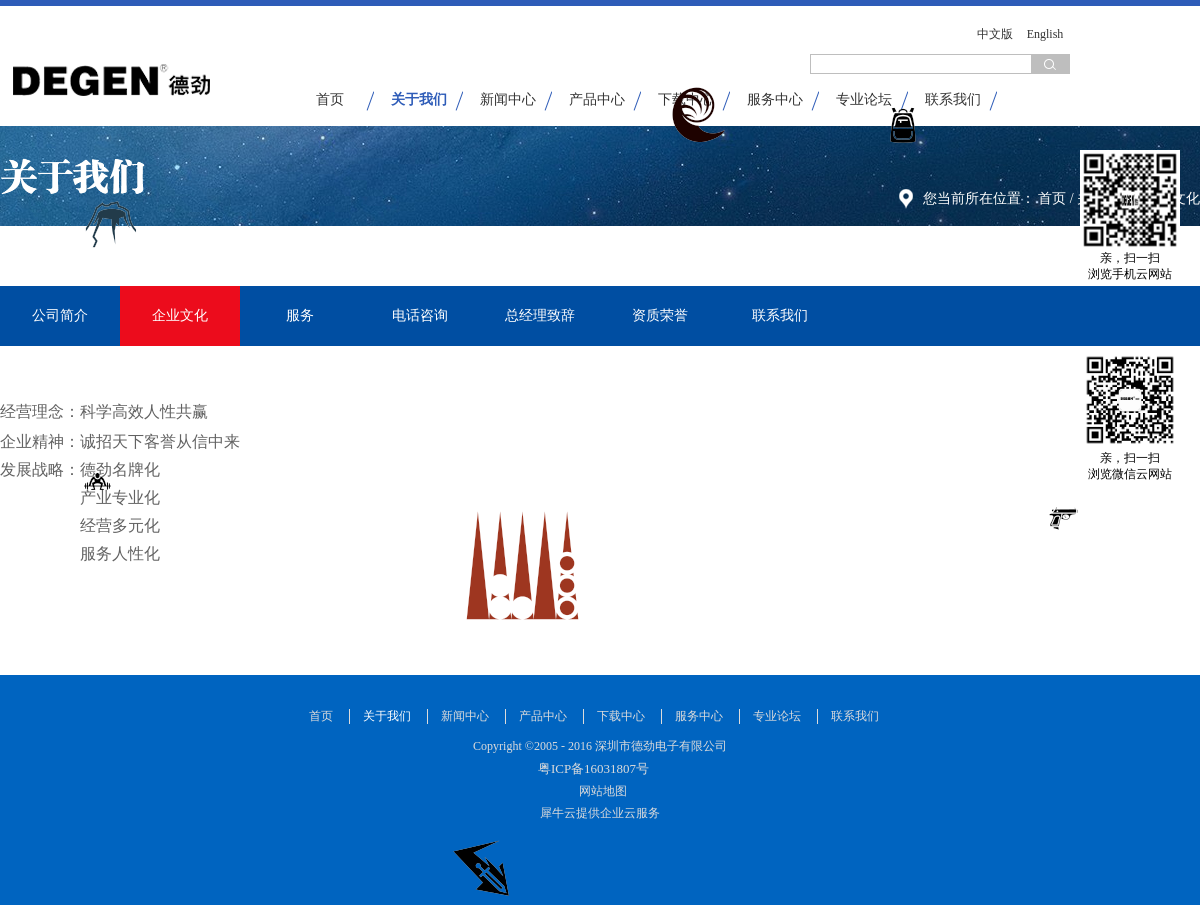 The image size is (1200, 905). Describe the element at coordinates (1063, 518) in the screenshot. I see `select pistol or handgun weapon` at that location.